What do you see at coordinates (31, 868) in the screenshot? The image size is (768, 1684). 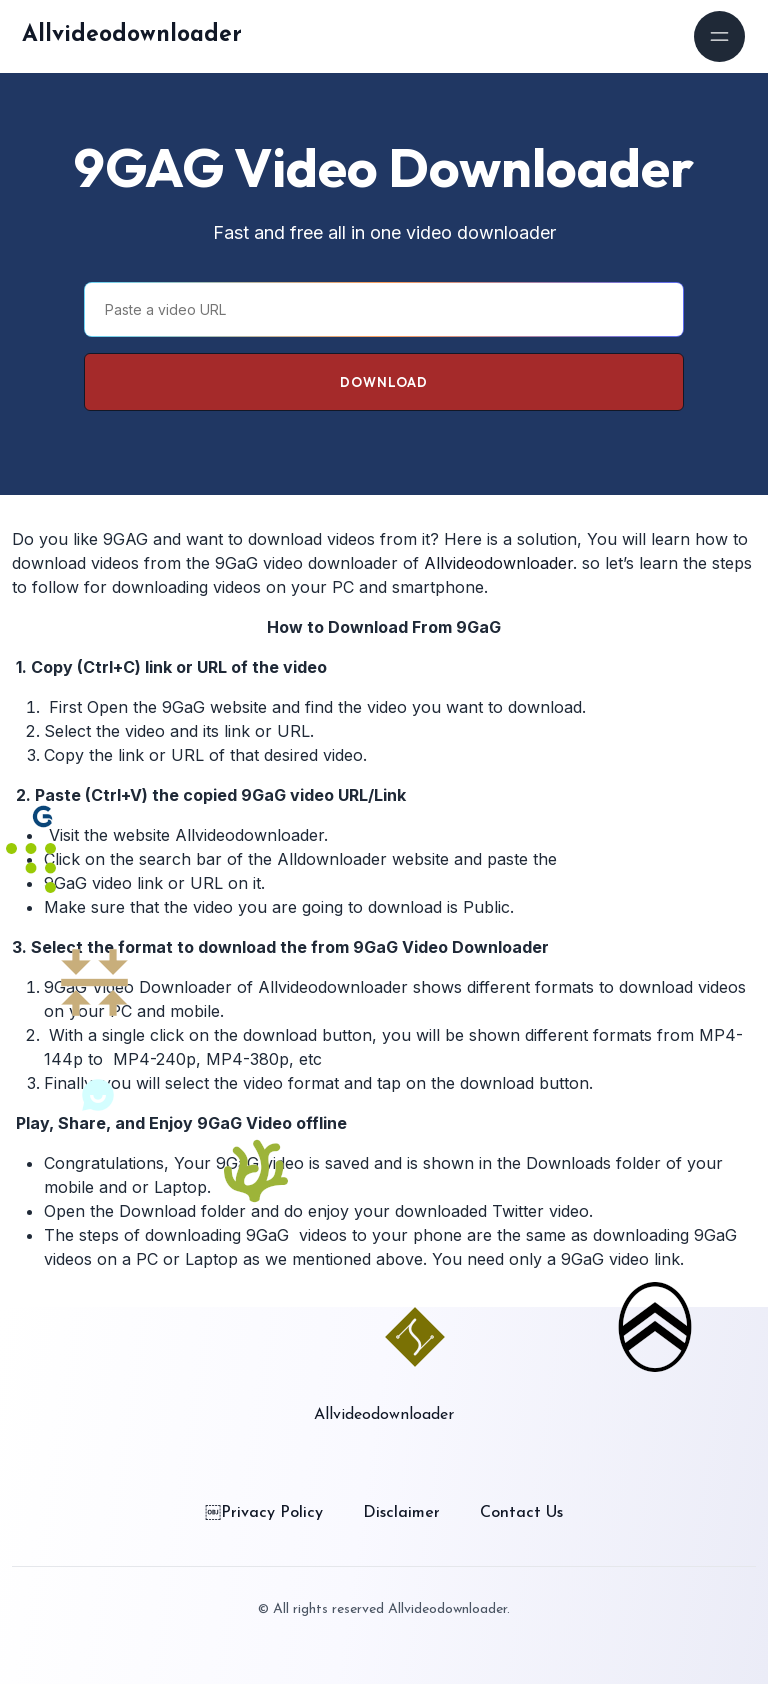 I see `coderwall logo` at bounding box center [31, 868].